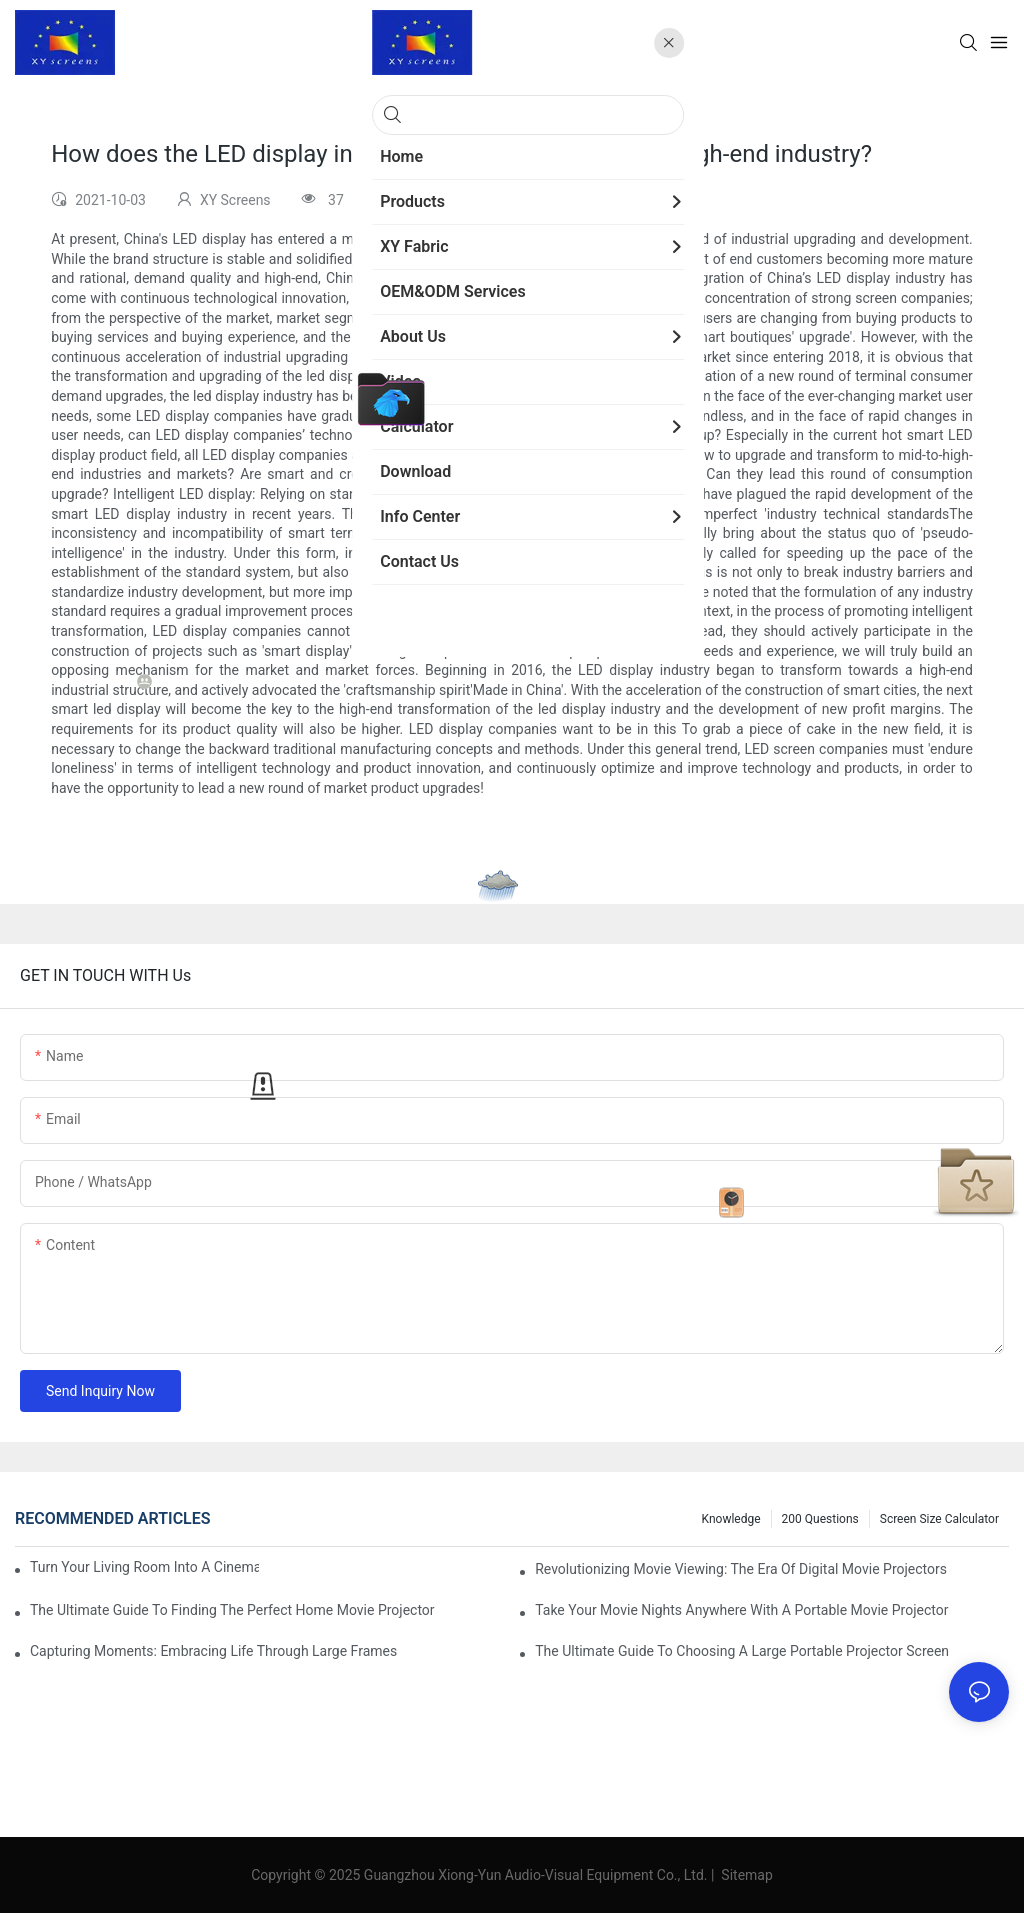 This screenshot has height=1913, width=1024. What do you see at coordinates (498, 883) in the screenshot?
I see `indicates rainy weather conditions` at bounding box center [498, 883].